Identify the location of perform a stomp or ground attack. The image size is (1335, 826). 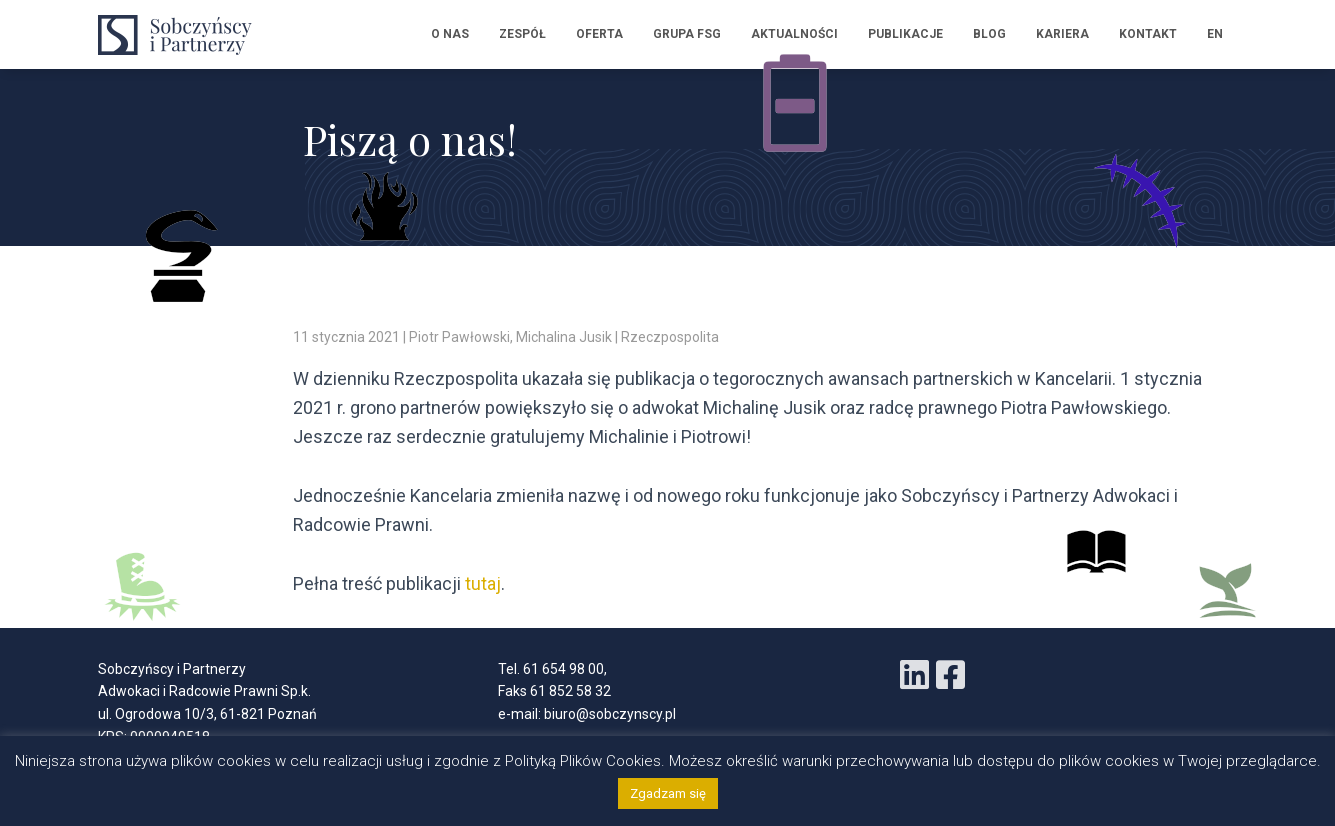
(142, 587).